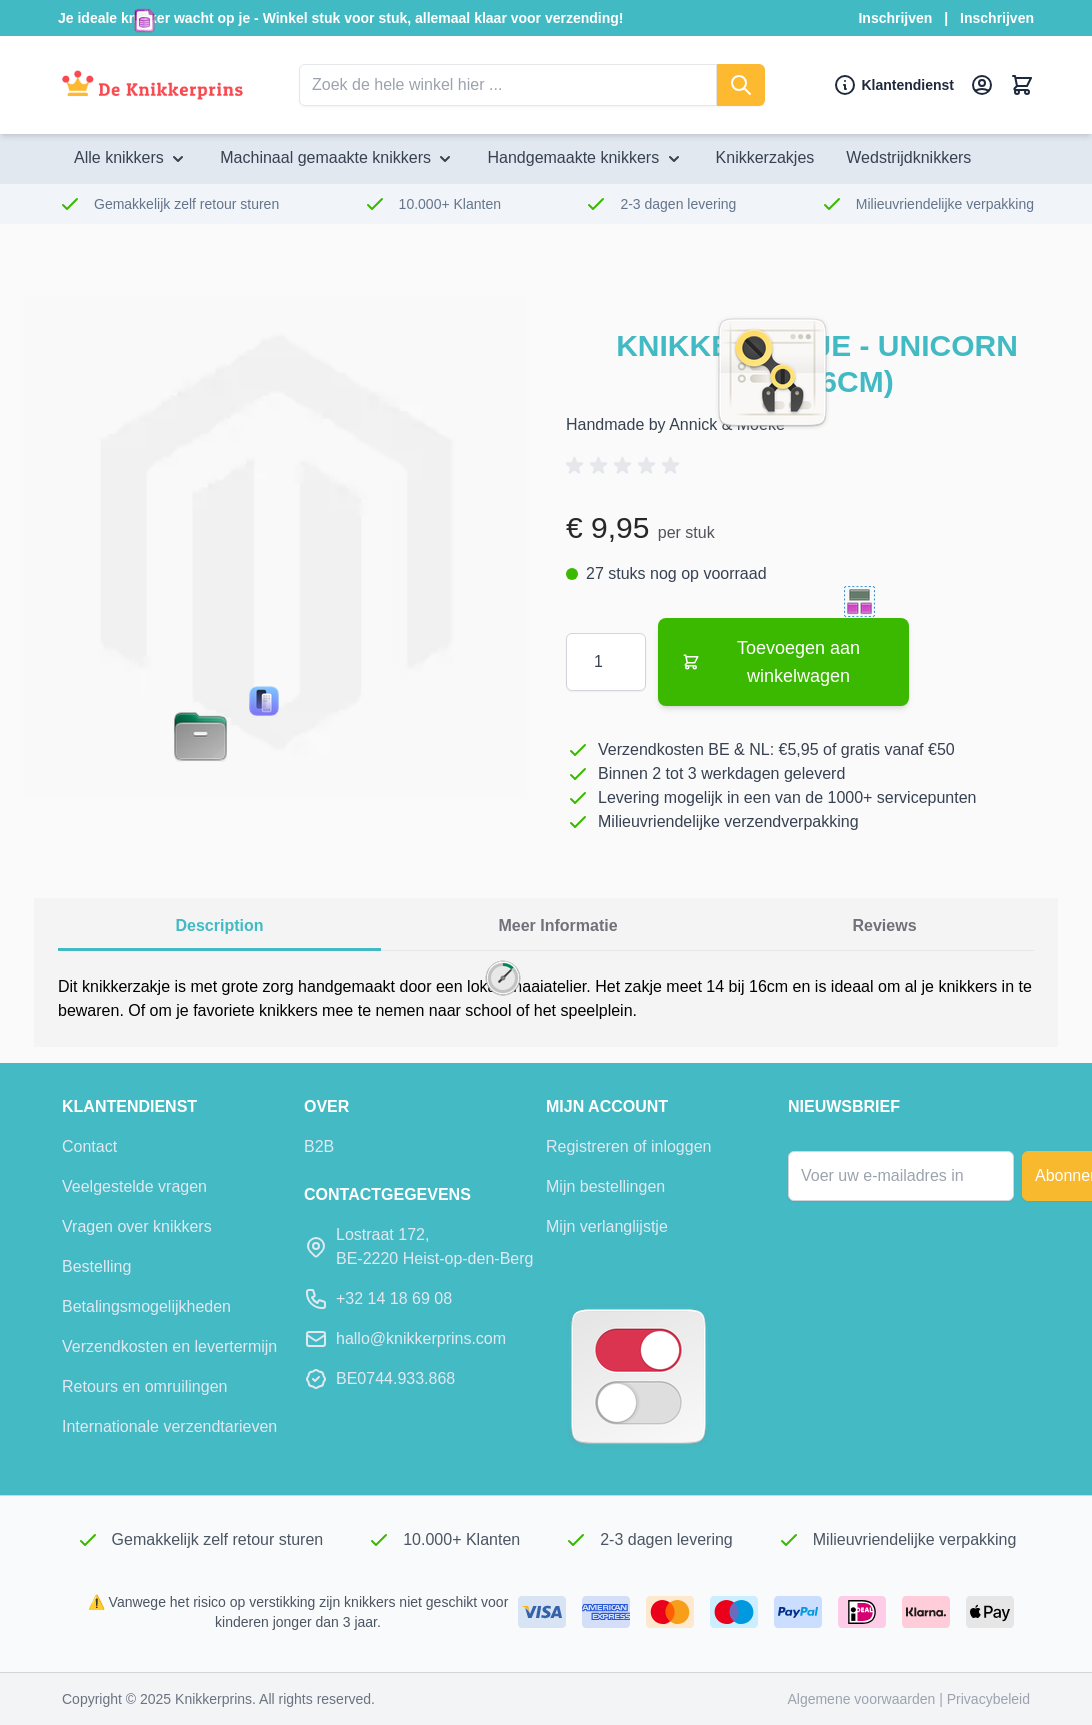 The height and width of the screenshot is (1725, 1092). What do you see at coordinates (638, 1376) in the screenshot?
I see `open system settings or preferences` at bounding box center [638, 1376].